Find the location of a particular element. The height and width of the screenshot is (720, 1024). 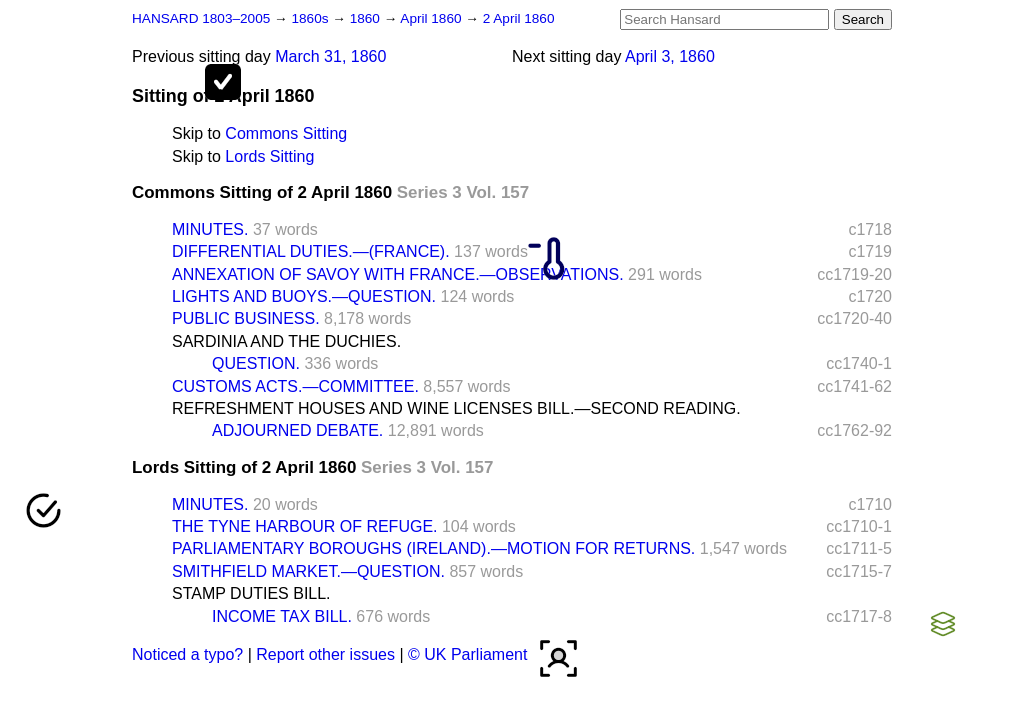

focus on current user profile is located at coordinates (558, 658).